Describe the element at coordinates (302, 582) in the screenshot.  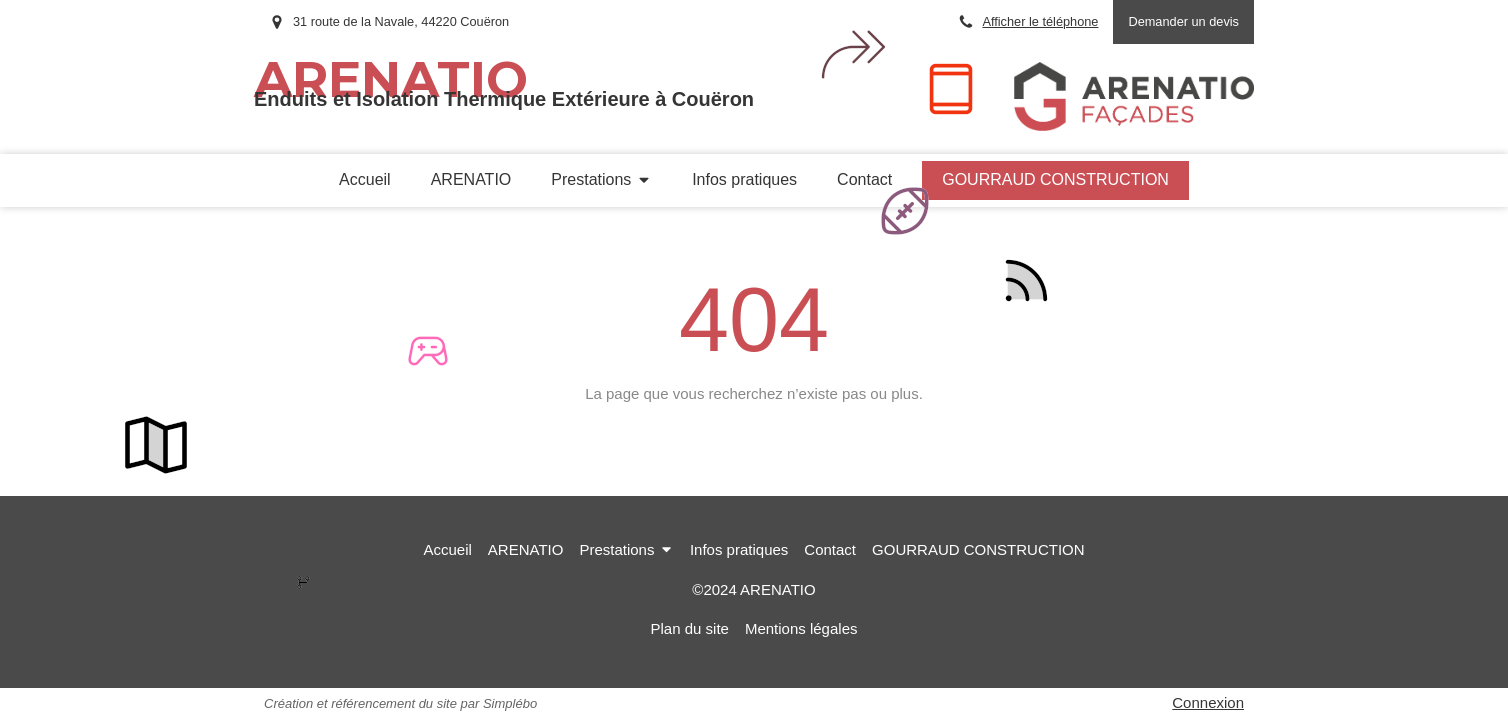
I see `create a new branch in version control` at that location.